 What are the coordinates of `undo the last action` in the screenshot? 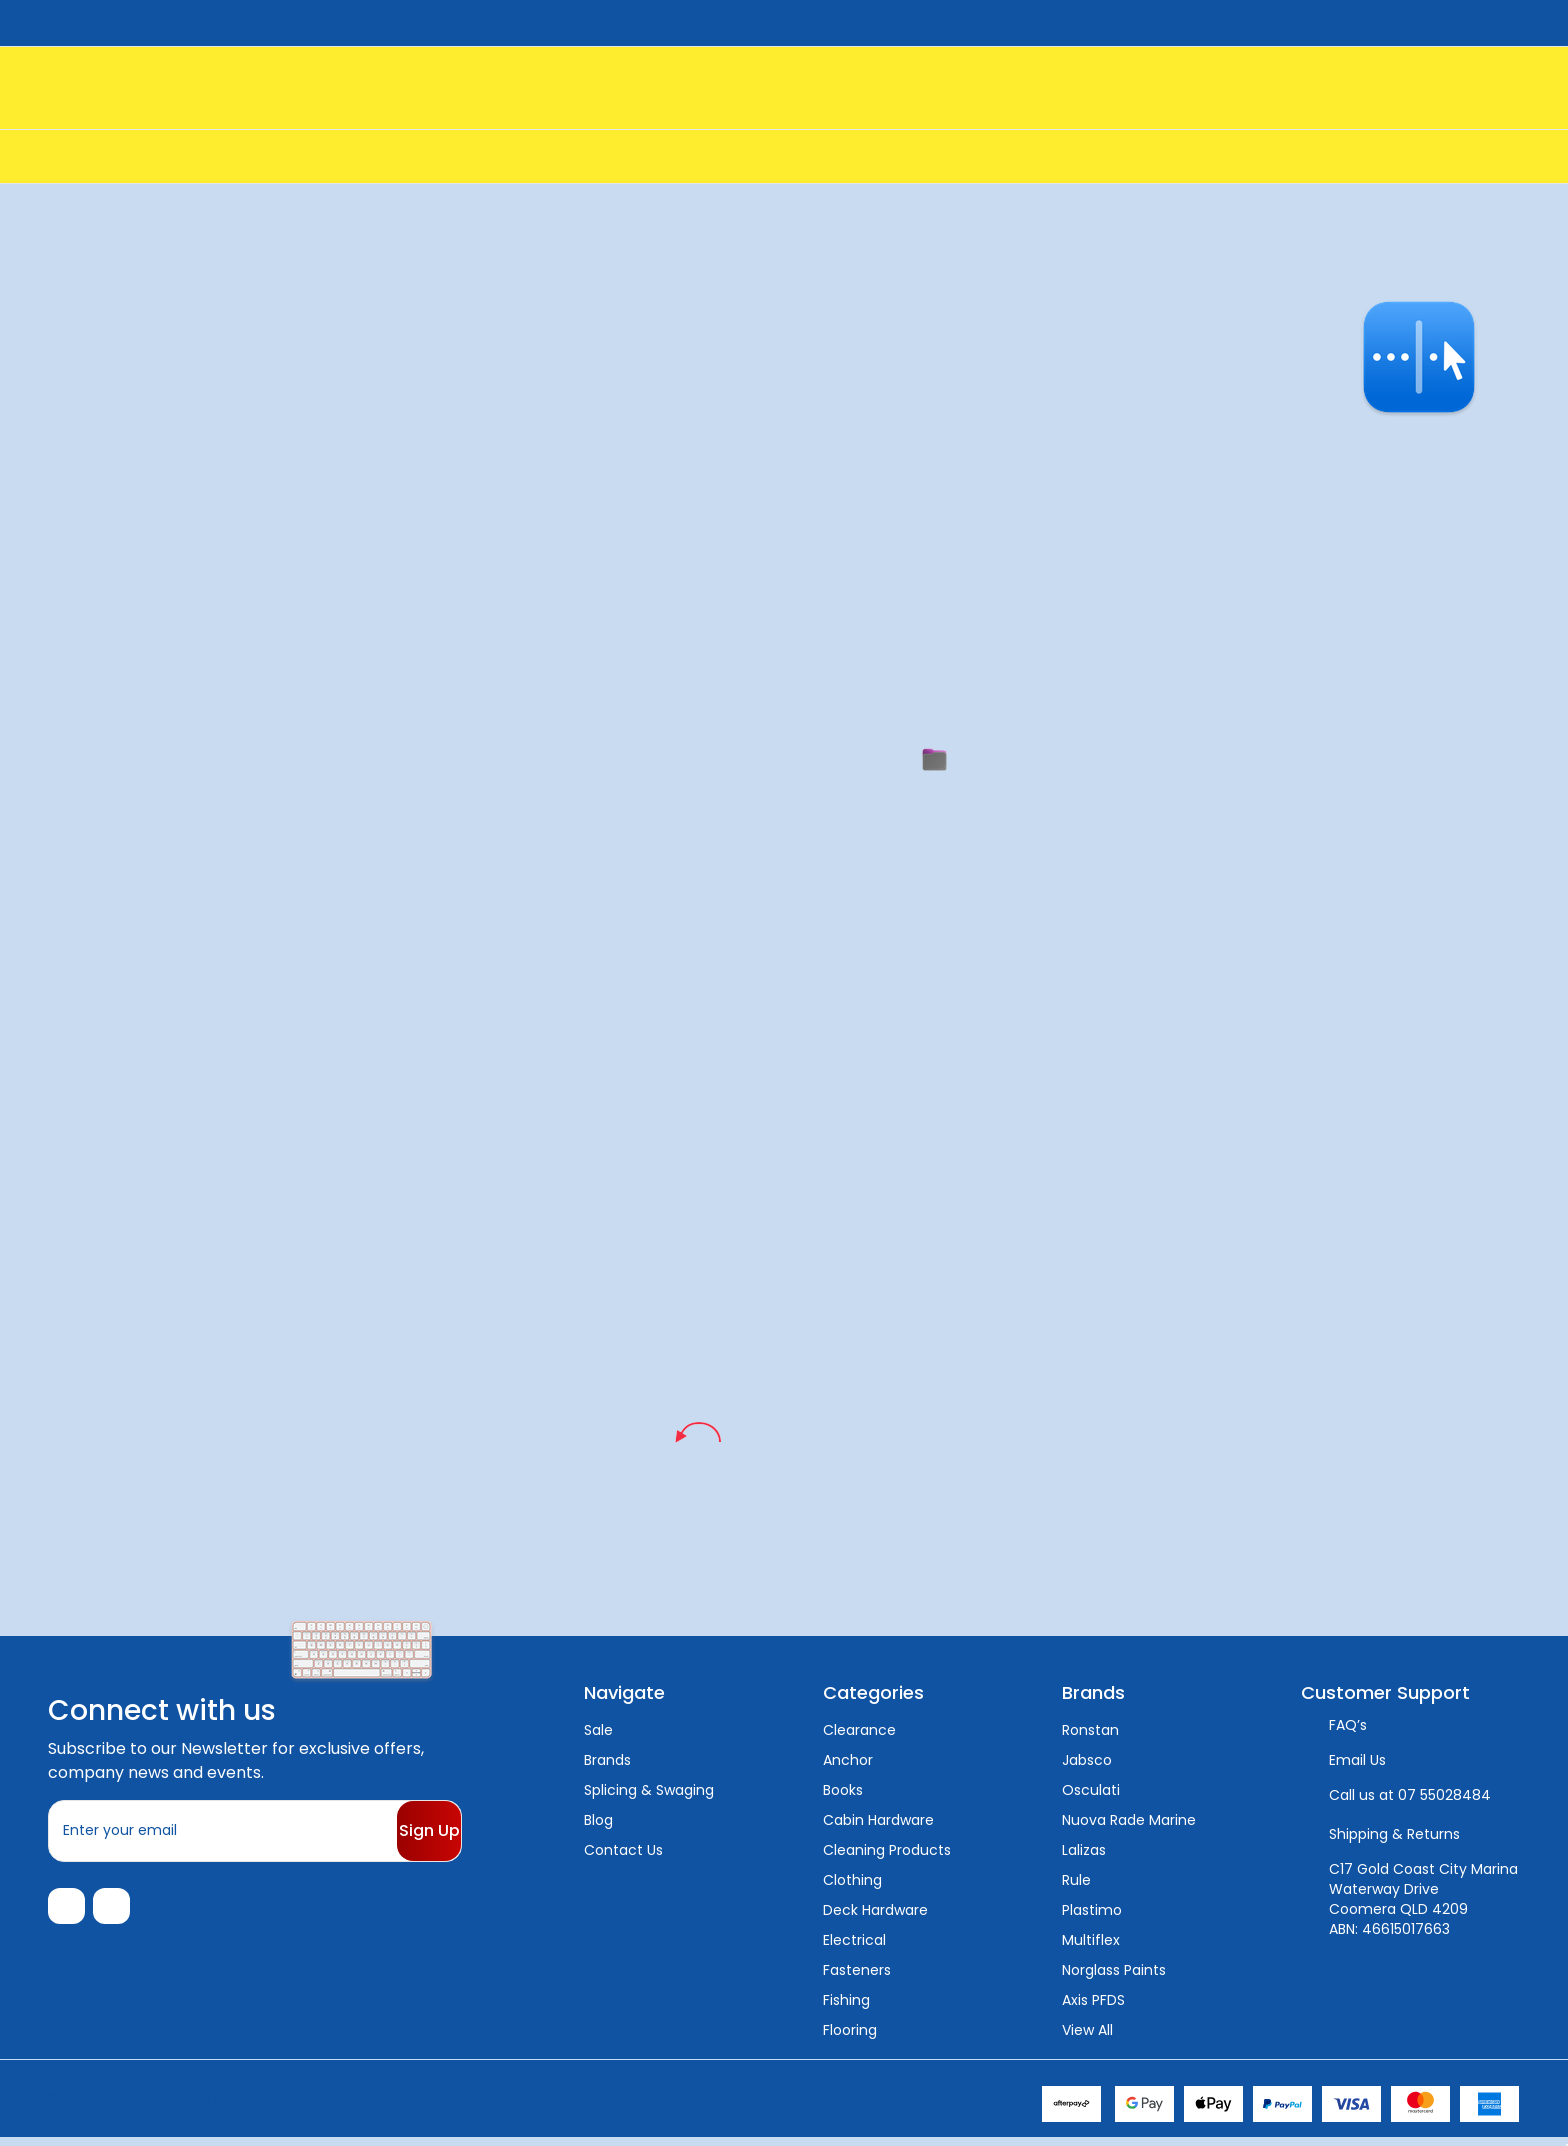 It's located at (698, 1432).